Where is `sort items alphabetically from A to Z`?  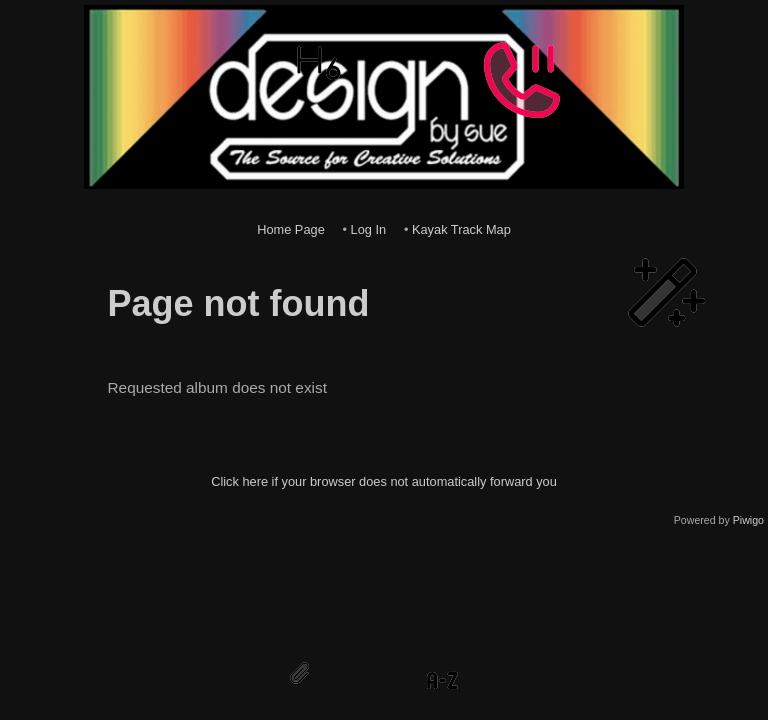 sort items alphabetically from A to Z is located at coordinates (442, 680).